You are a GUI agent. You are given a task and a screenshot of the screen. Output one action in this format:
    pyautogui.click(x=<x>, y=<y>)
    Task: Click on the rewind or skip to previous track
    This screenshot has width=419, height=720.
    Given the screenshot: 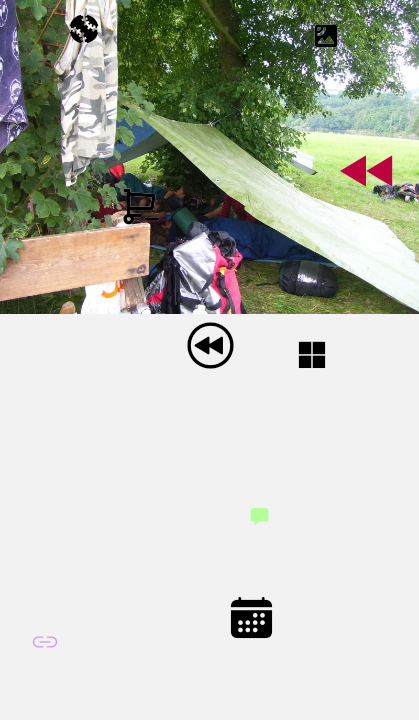 What is the action you would take?
    pyautogui.click(x=210, y=345)
    